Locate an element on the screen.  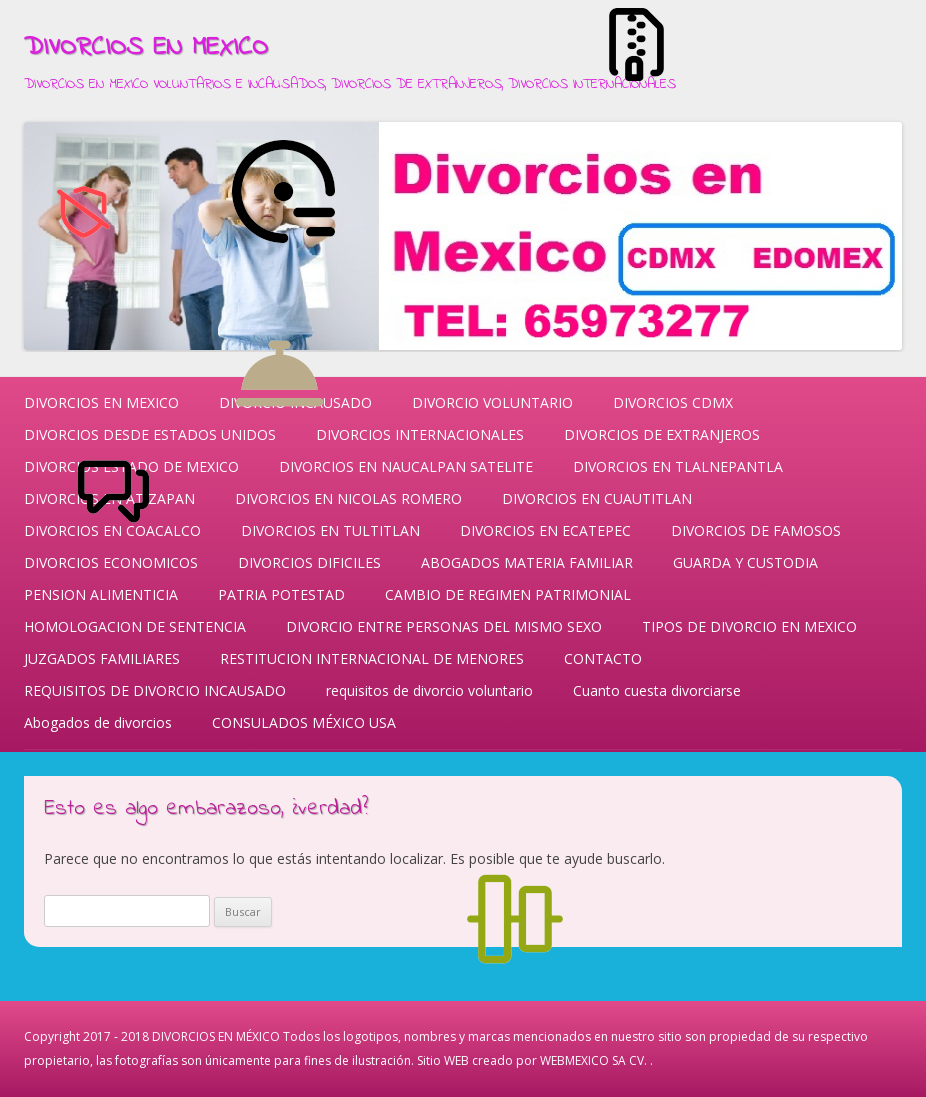
request concierge or front desk assistance is located at coordinates (279, 373).